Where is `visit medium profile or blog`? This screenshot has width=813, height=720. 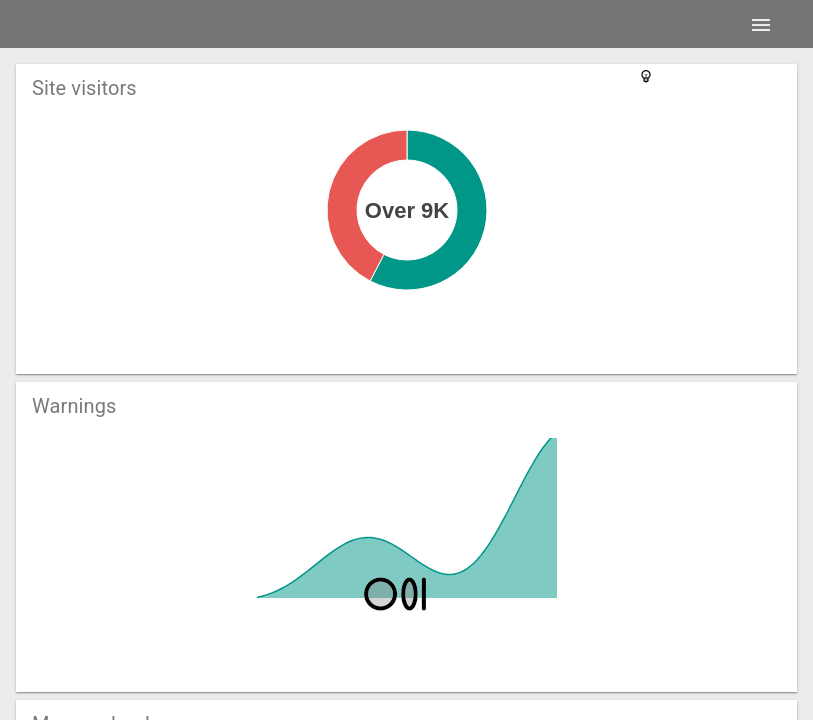 visit medium profile or blog is located at coordinates (395, 594).